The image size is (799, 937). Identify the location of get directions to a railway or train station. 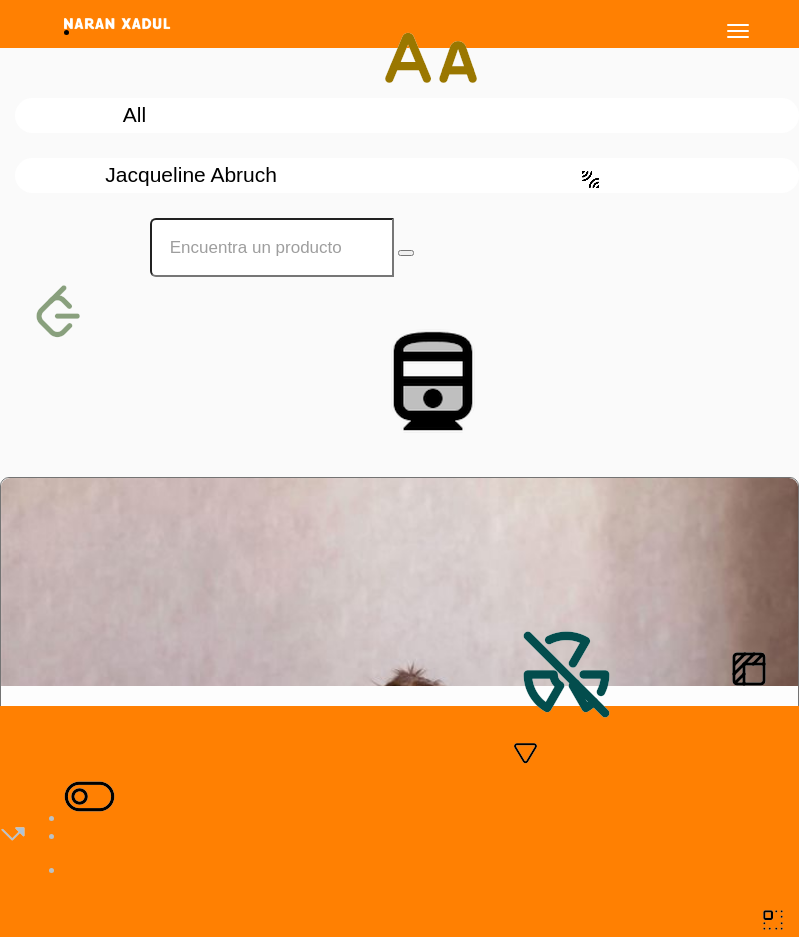
(433, 386).